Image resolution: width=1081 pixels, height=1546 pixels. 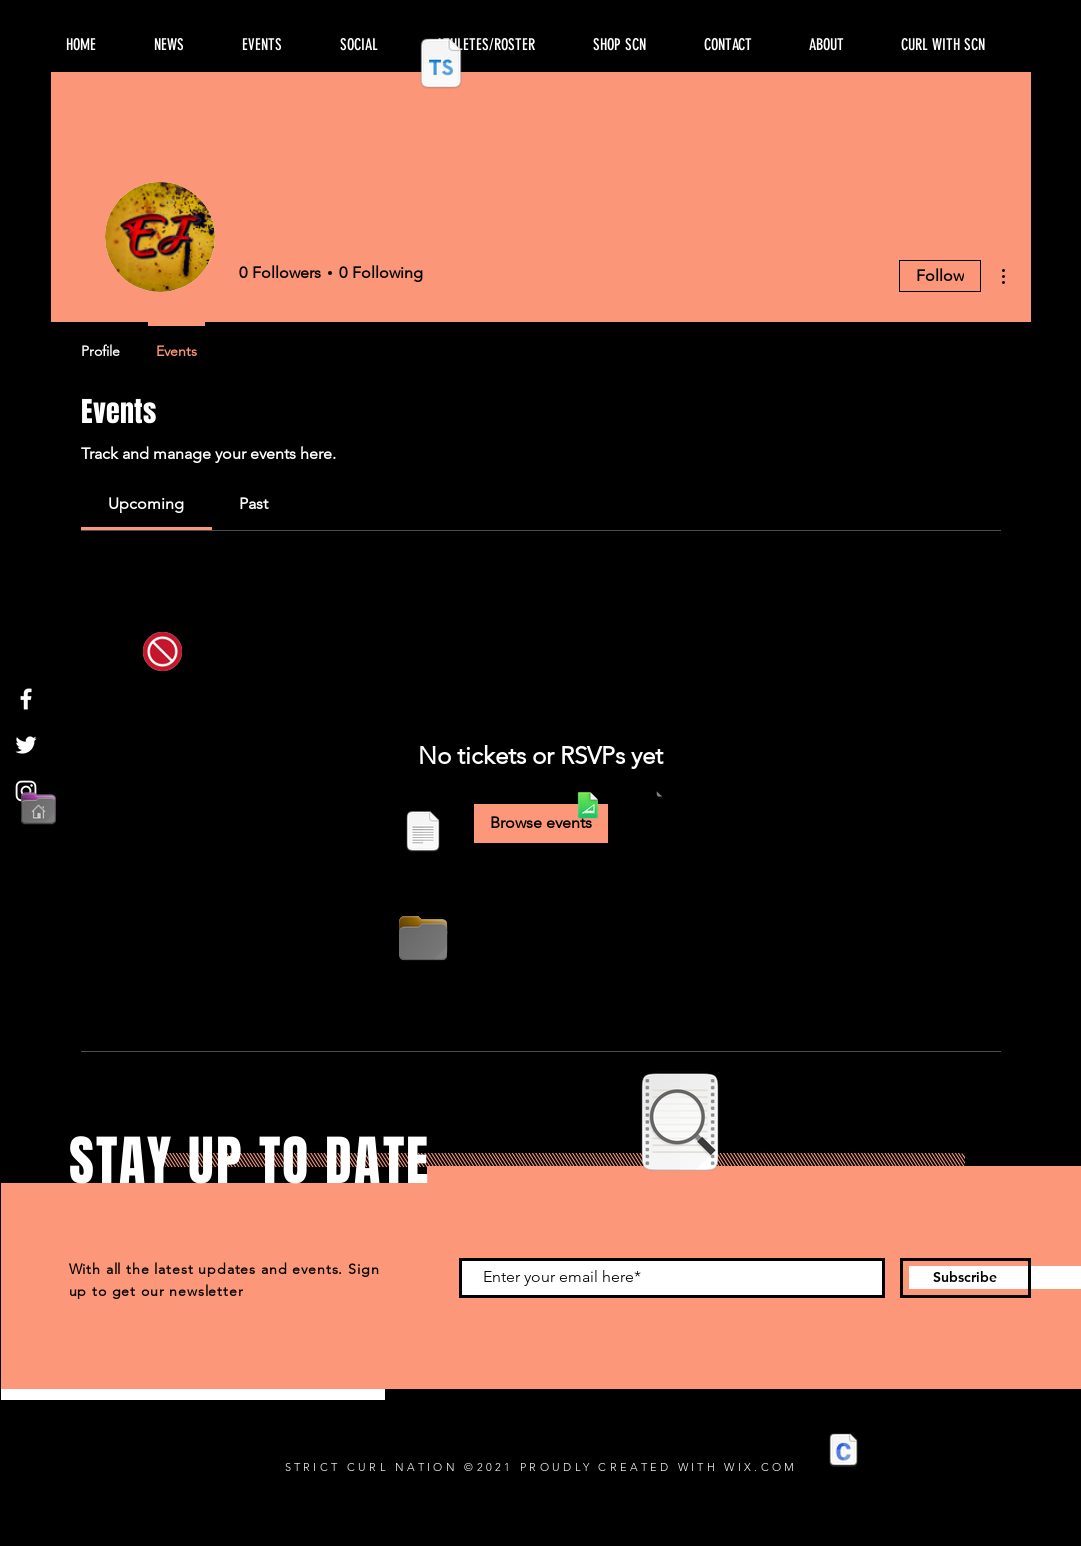 I want to click on access your home folder, so click(x=38, y=807).